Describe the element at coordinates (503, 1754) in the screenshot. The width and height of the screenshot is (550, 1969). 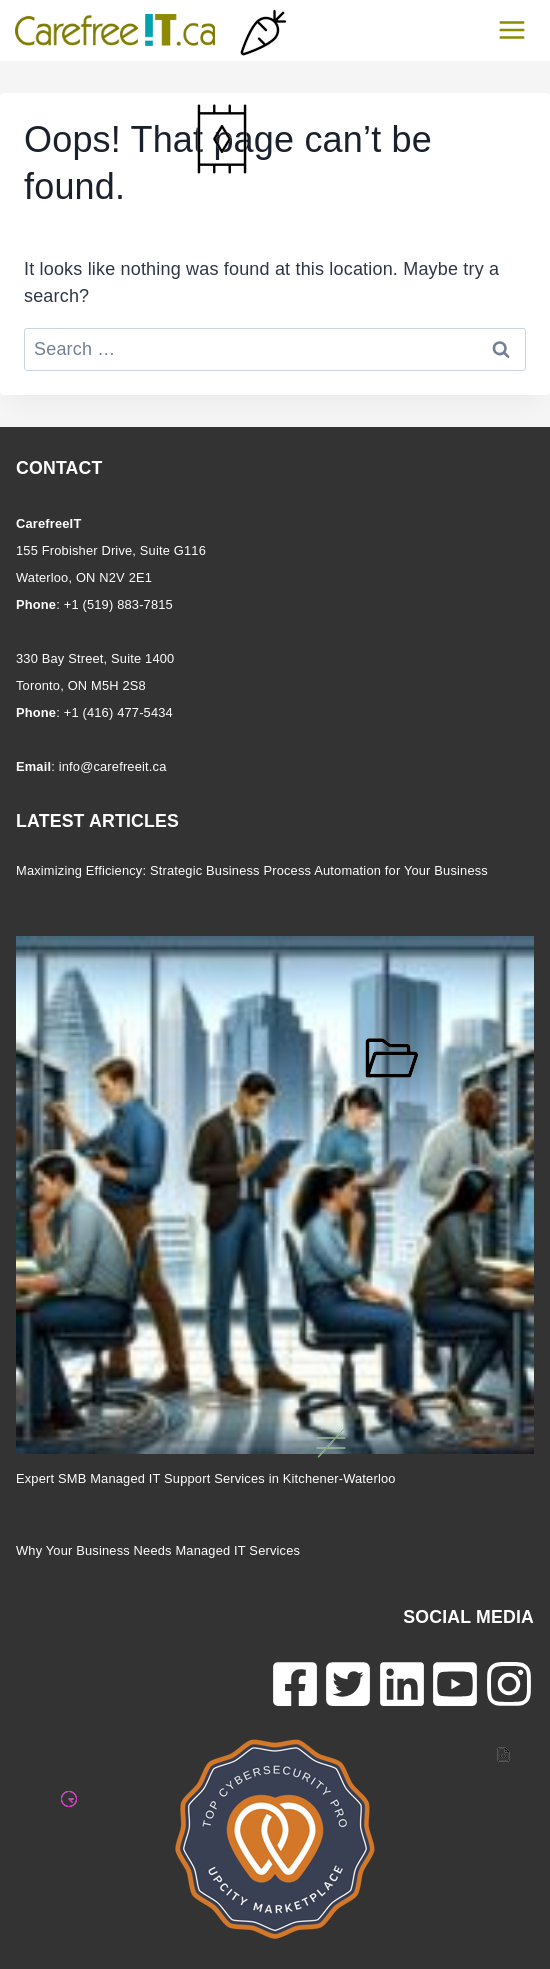
I see `view source code file` at that location.